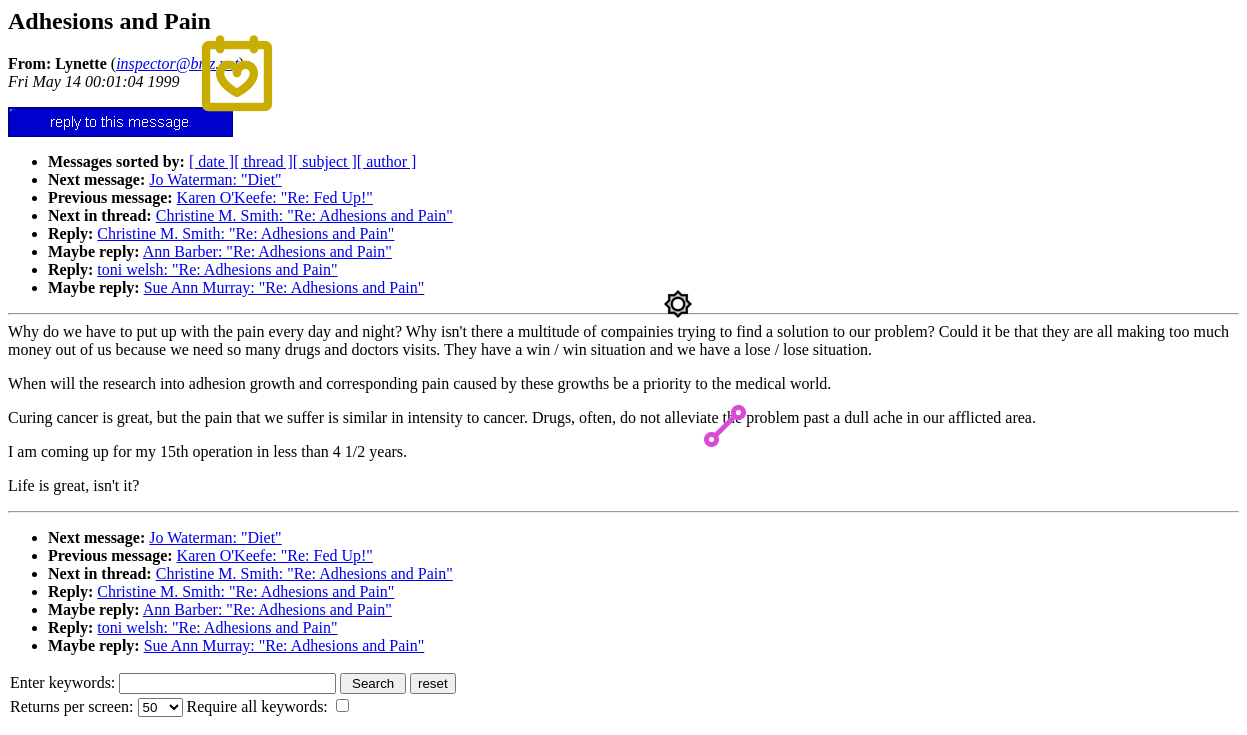 The width and height of the screenshot is (1247, 735). What do you see at coordinates (678, 304) in the screenshot?
I see `decrease screen brightness` at bounding box center [678, 304].